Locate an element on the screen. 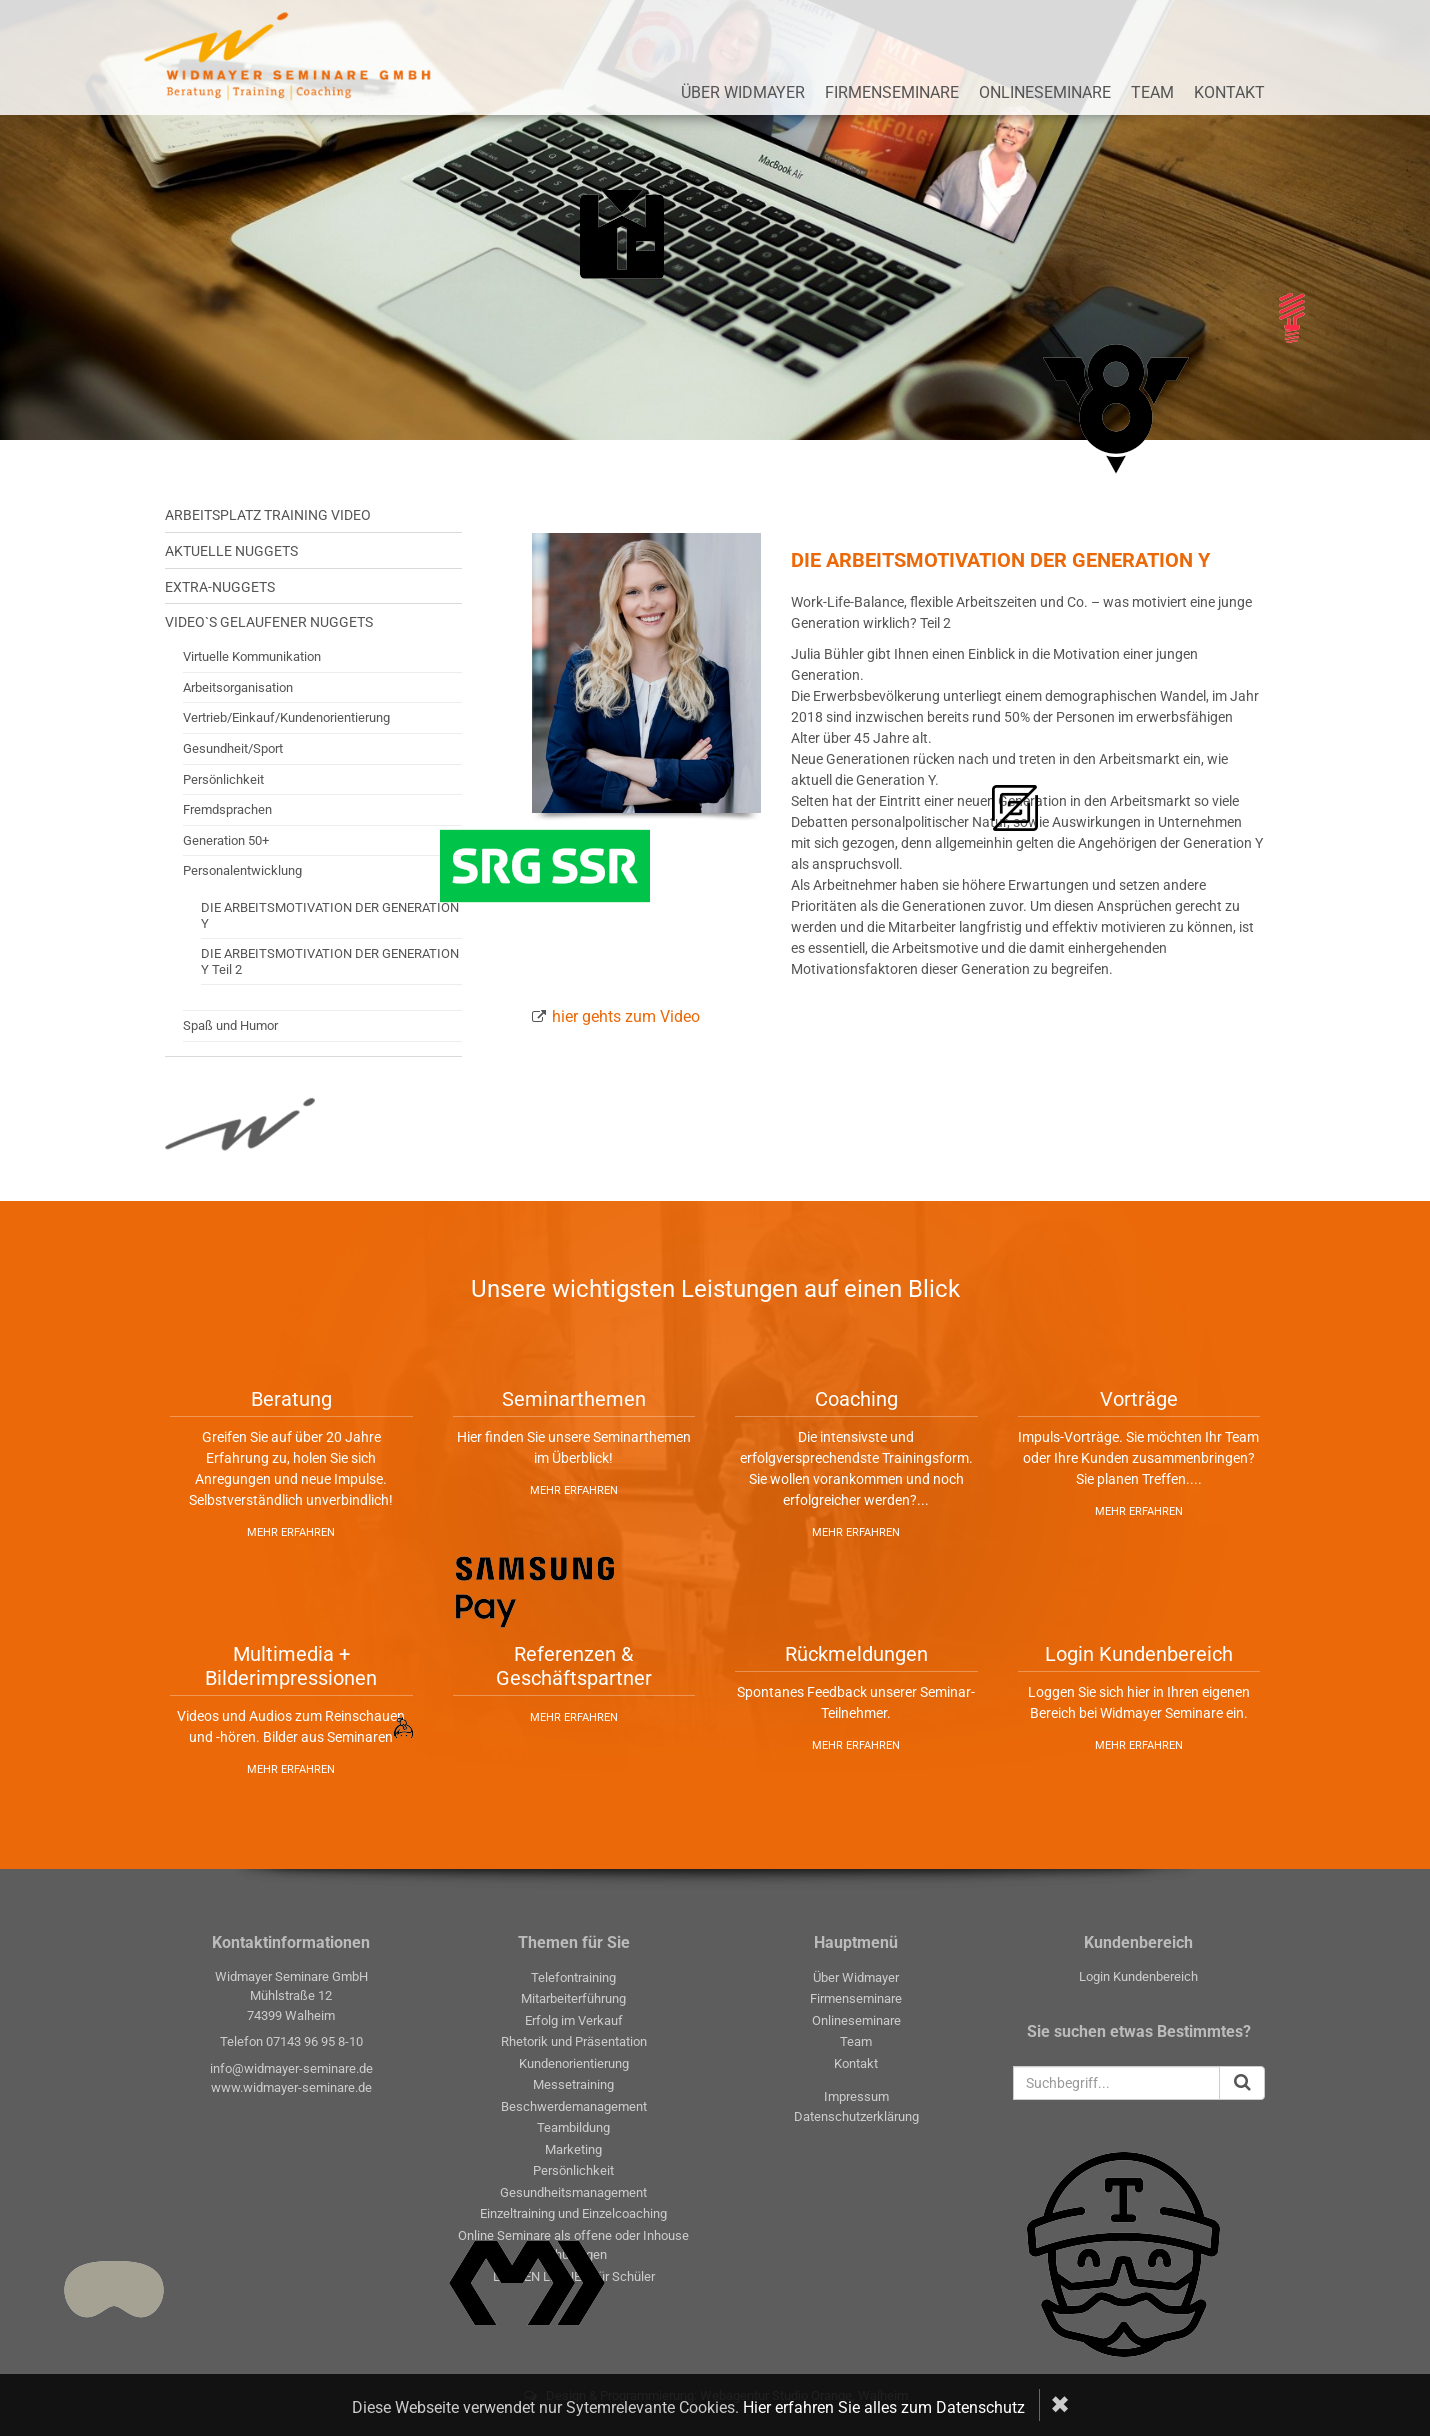 The width and height of the screenshot is (1430, 2436). access virtual reality or immersive mode is located at coordinates (114, 2288).